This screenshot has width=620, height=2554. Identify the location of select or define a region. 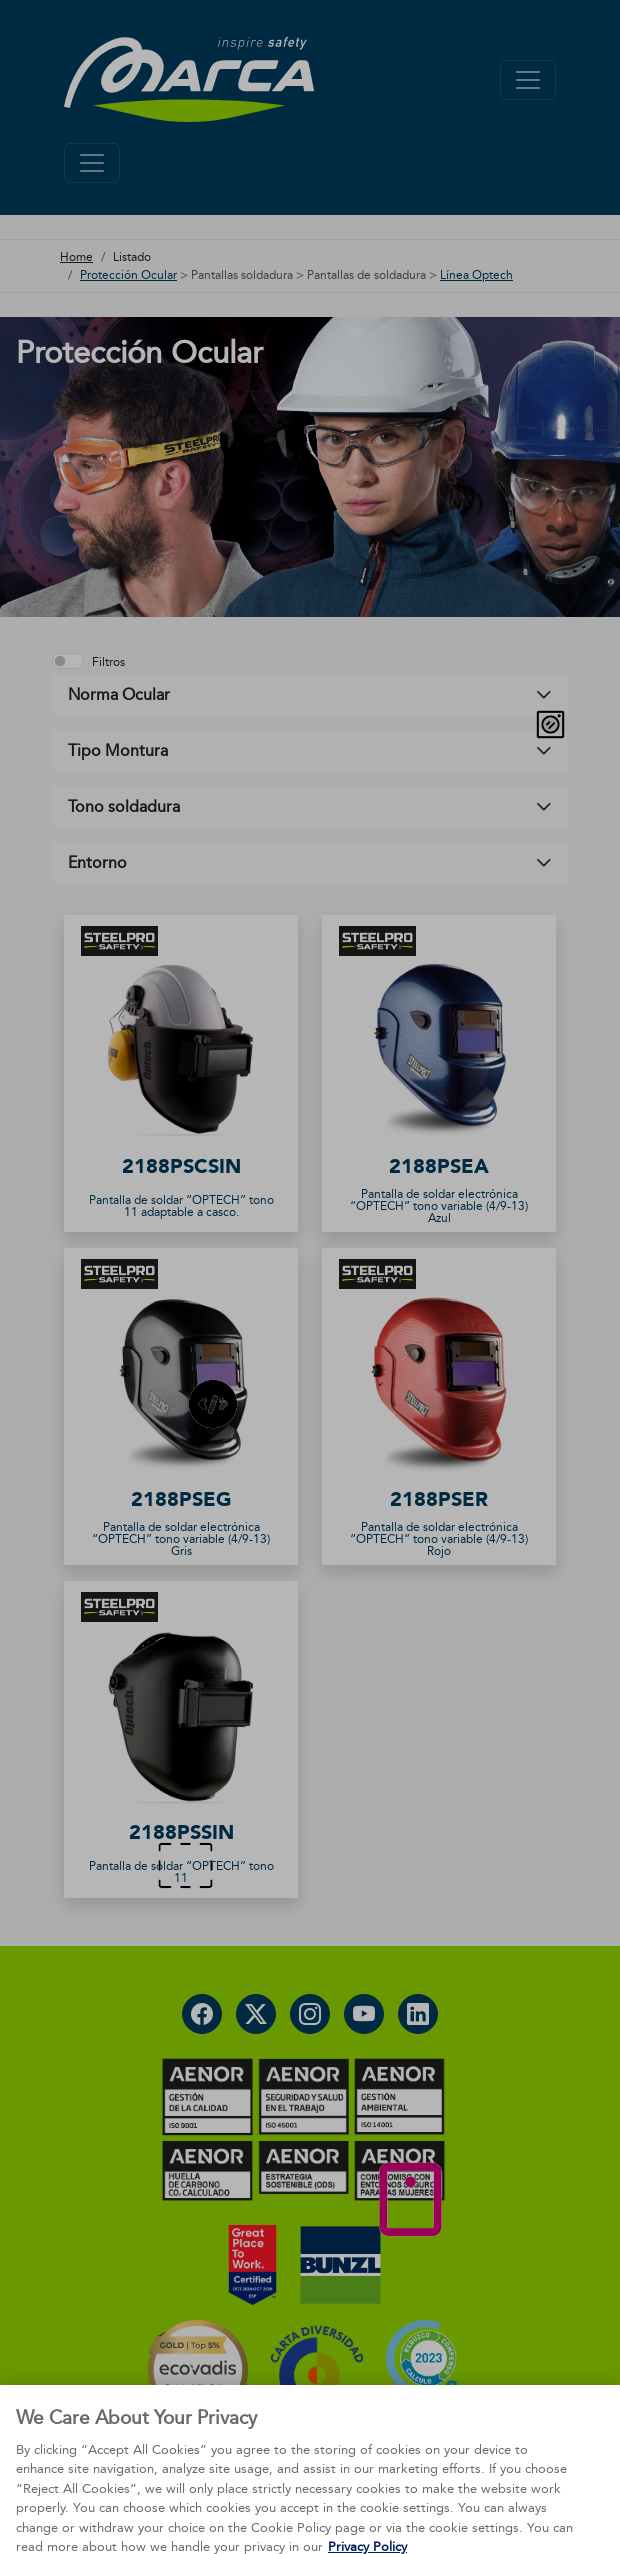
(185, 1865).